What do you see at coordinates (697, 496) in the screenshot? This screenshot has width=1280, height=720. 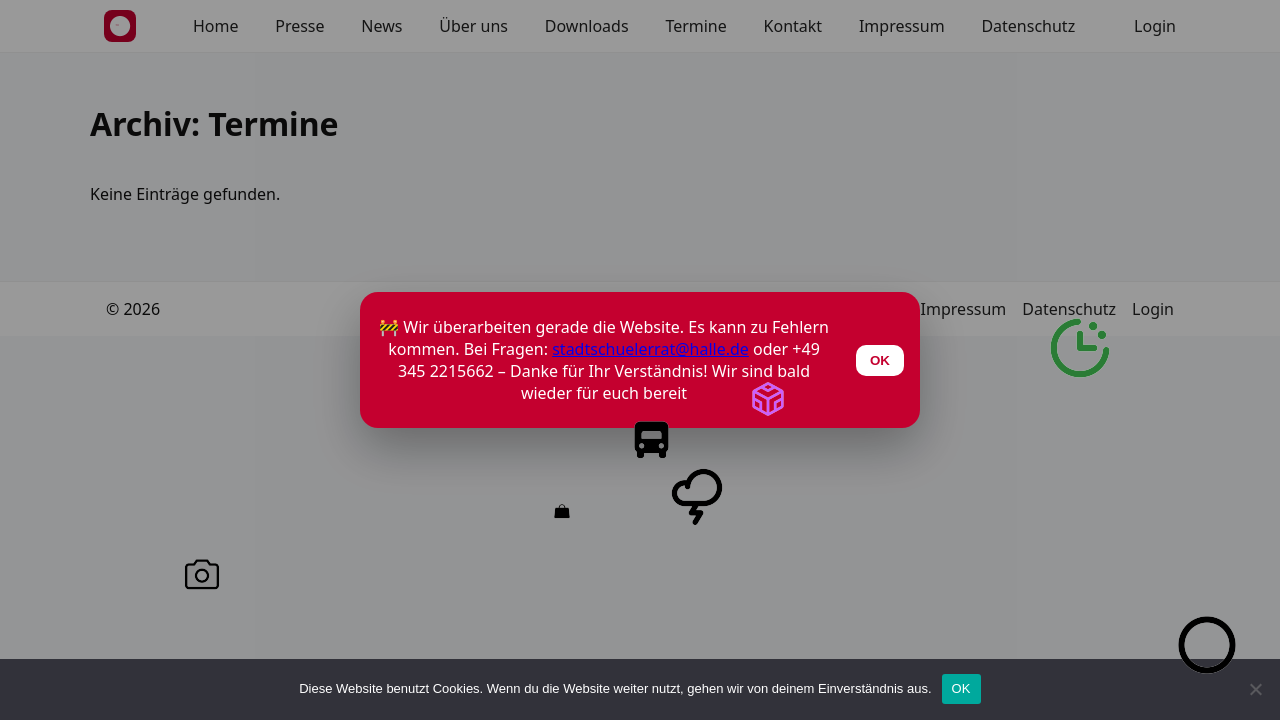 I see `indicates thunderstorm or severe weather conditions` at bounding box center [697, 496].